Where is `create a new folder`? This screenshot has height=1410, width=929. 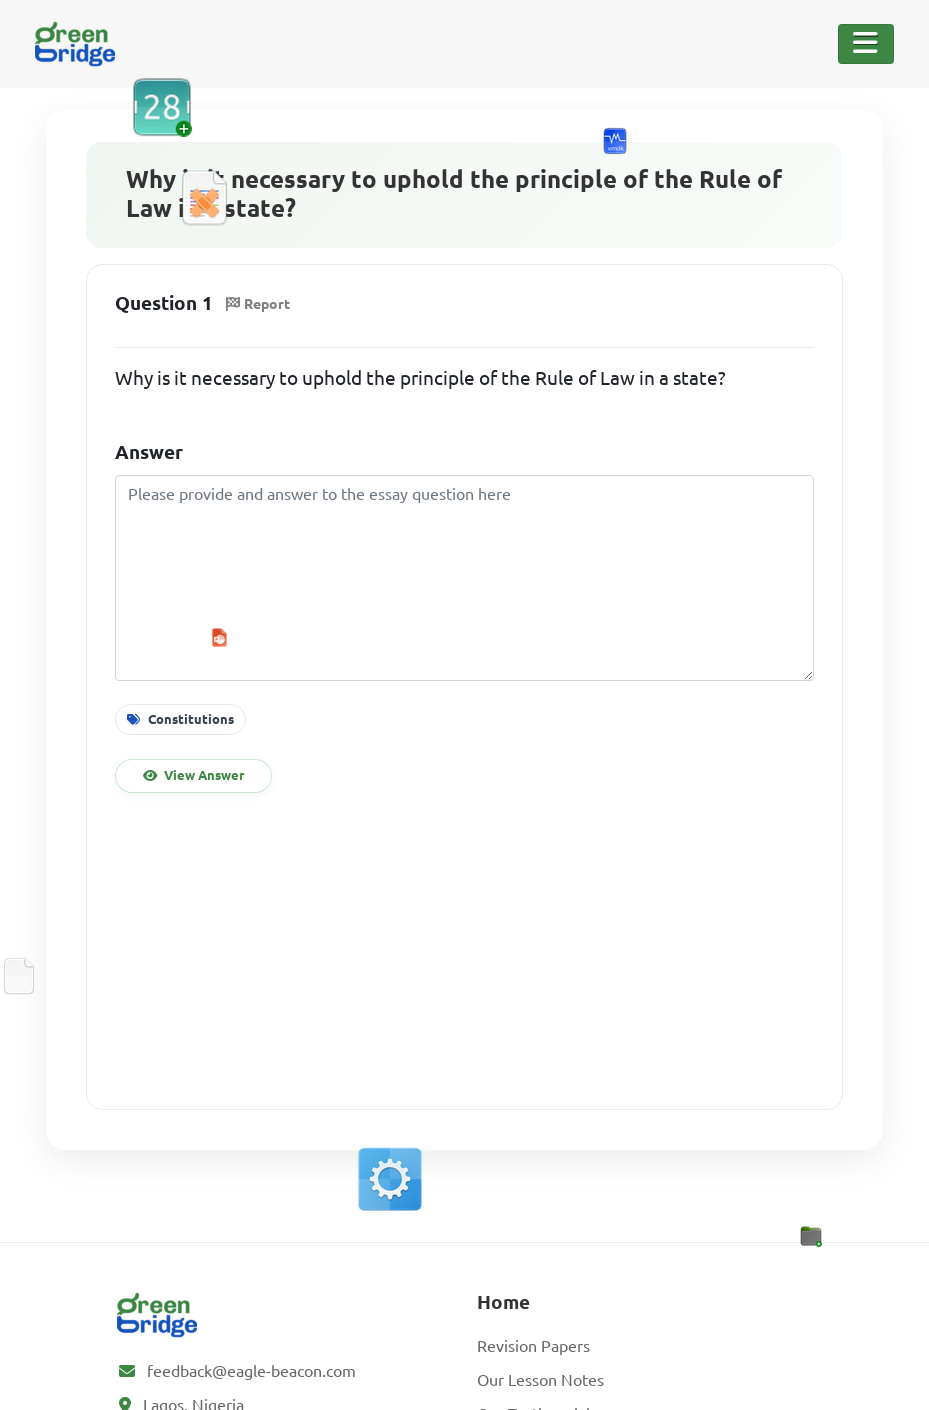 create a new folder is located at coordinates (811, 1236).